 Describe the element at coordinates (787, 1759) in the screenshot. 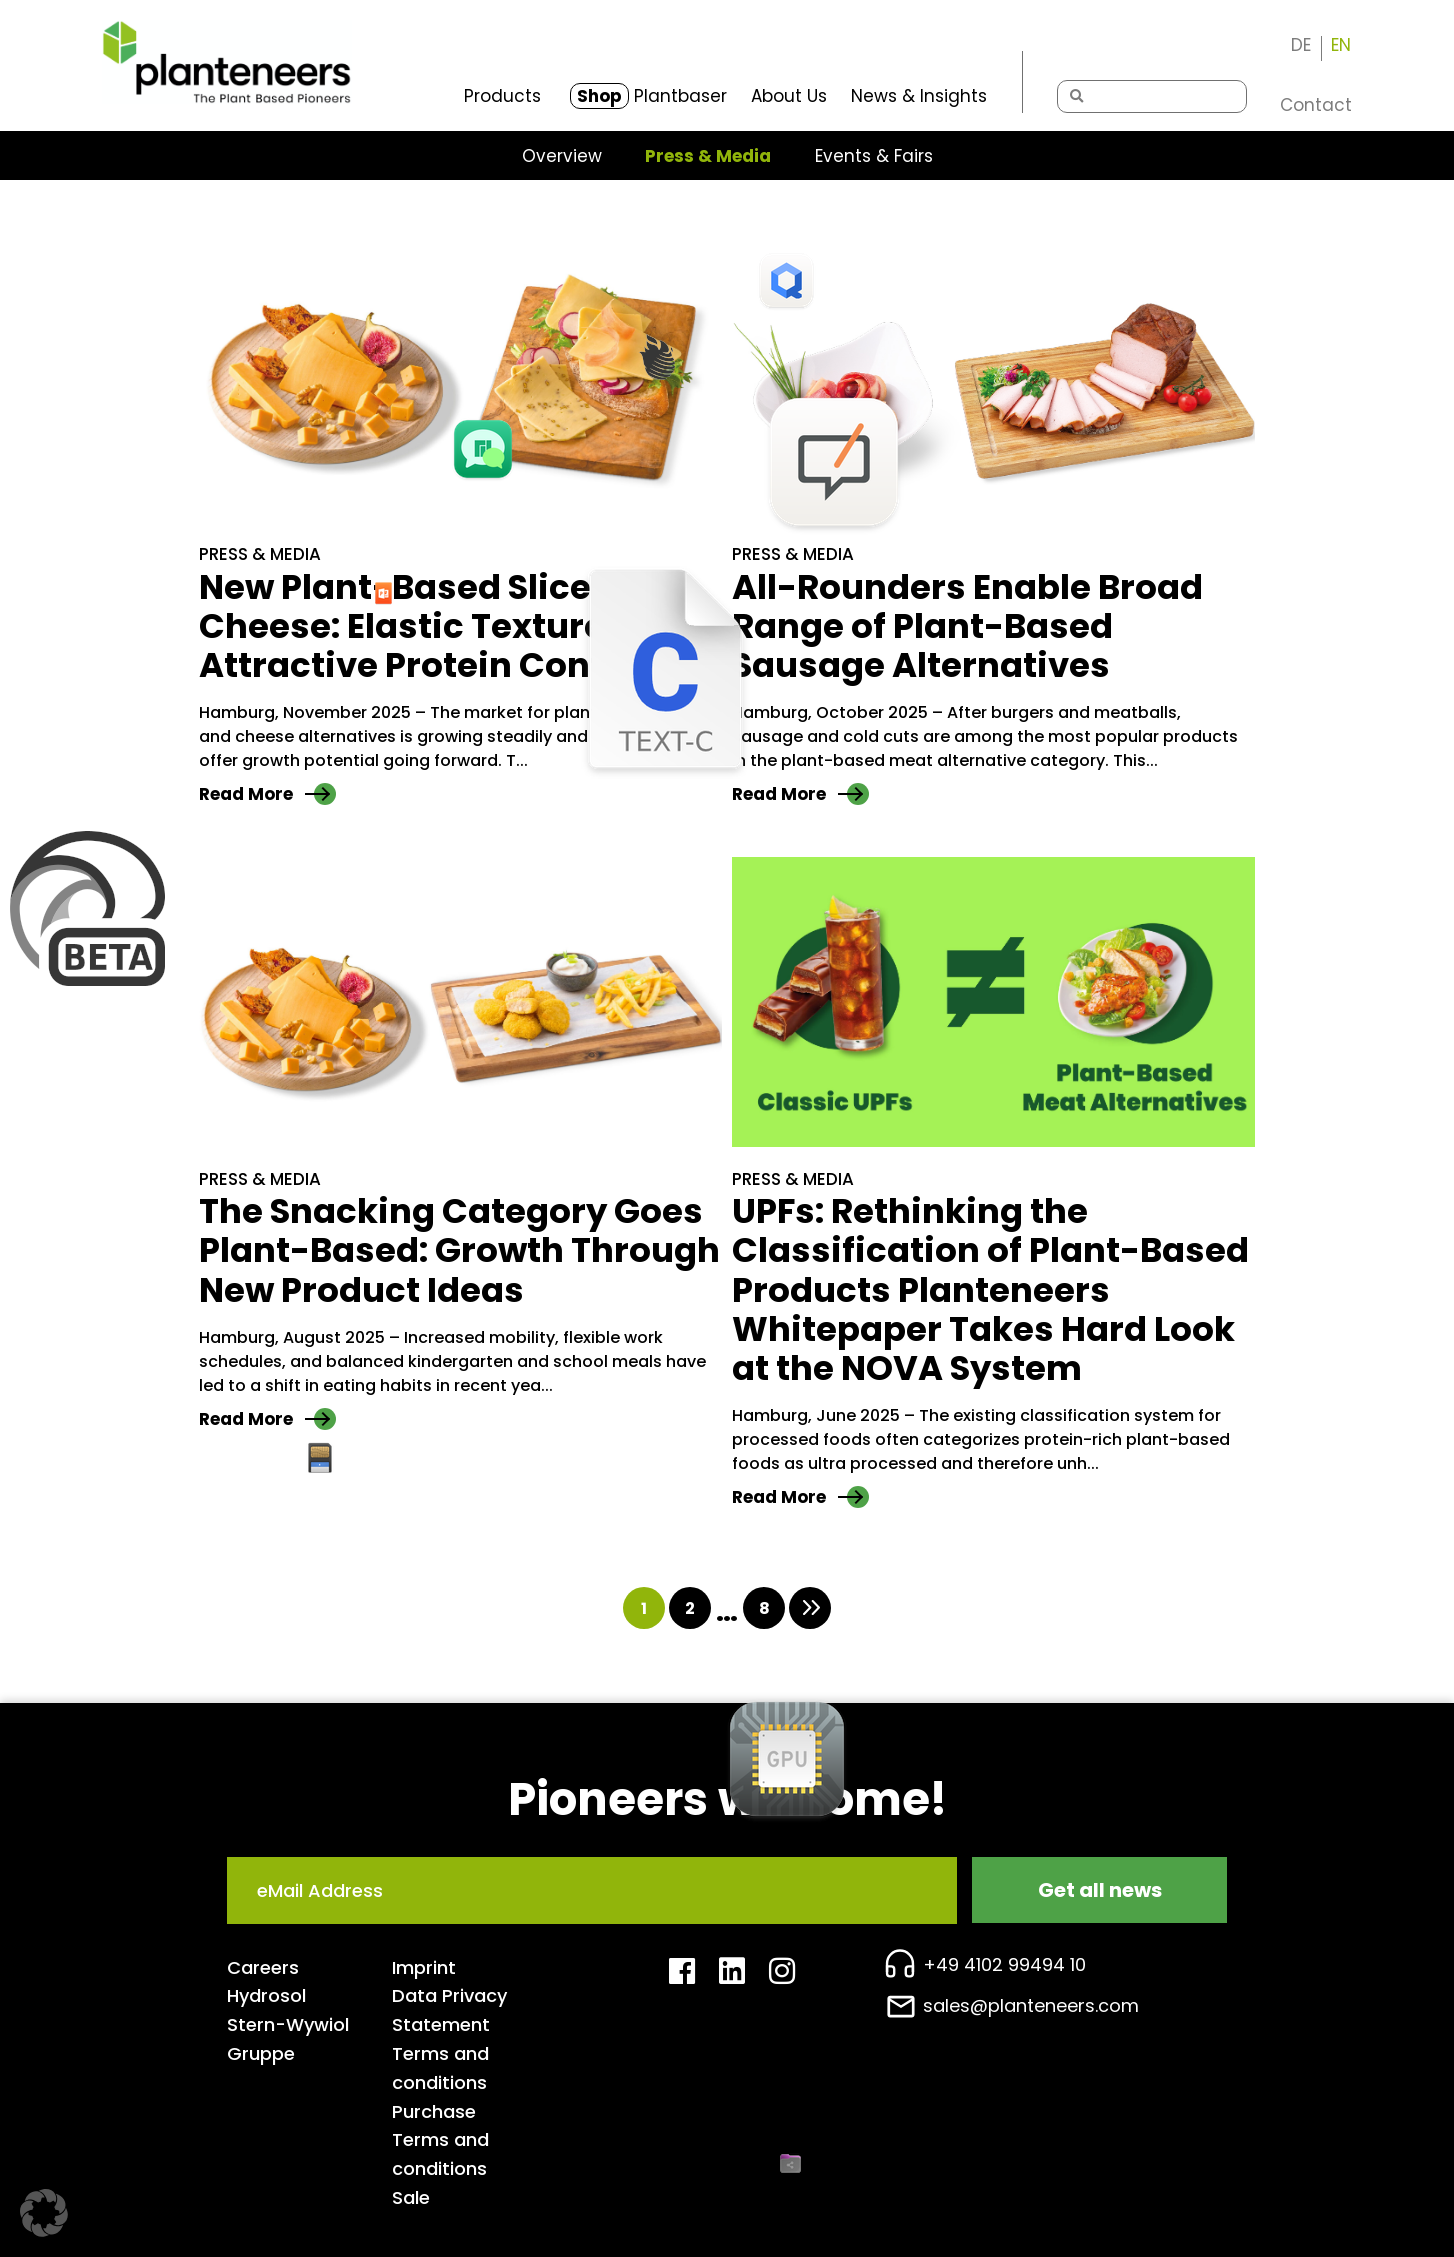

I see `open graphics card driver settings` at that location.